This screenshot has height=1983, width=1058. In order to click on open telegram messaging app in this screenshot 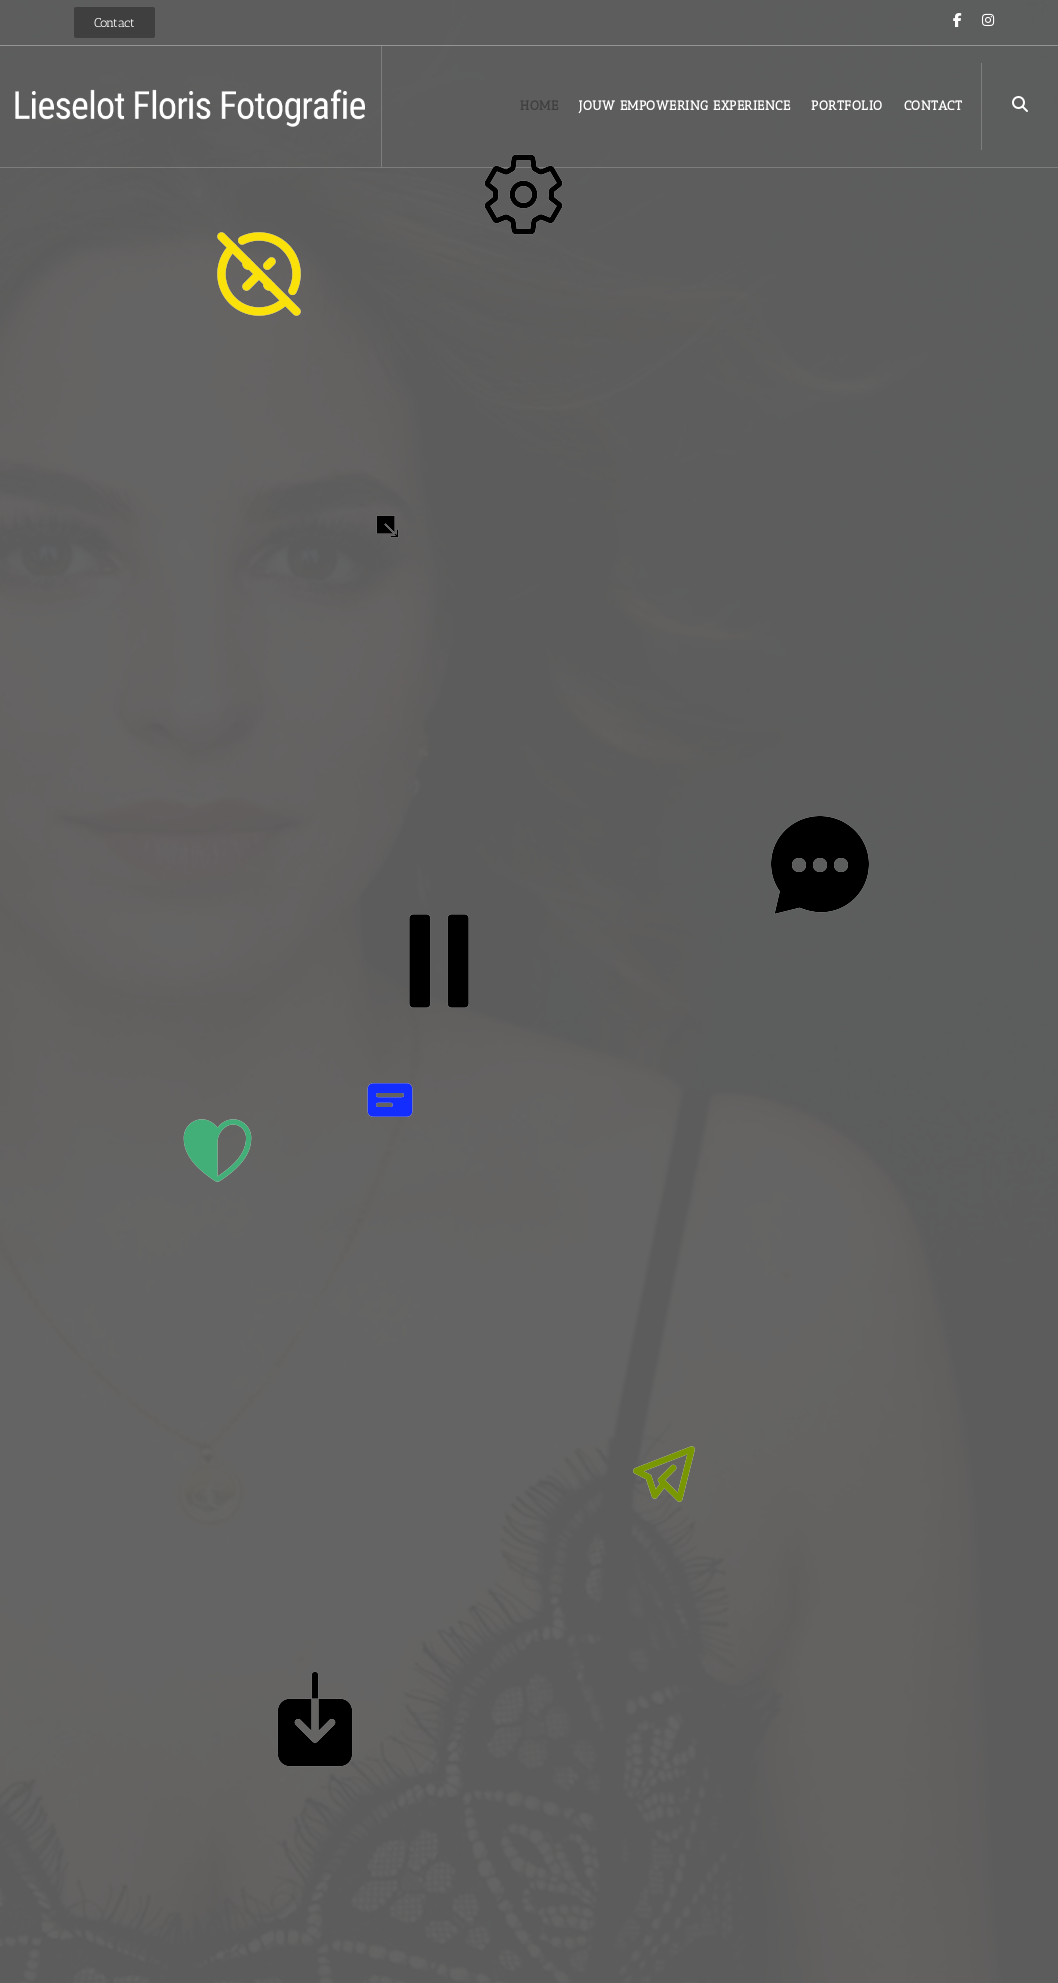, I will do `click(664, 1474)`.